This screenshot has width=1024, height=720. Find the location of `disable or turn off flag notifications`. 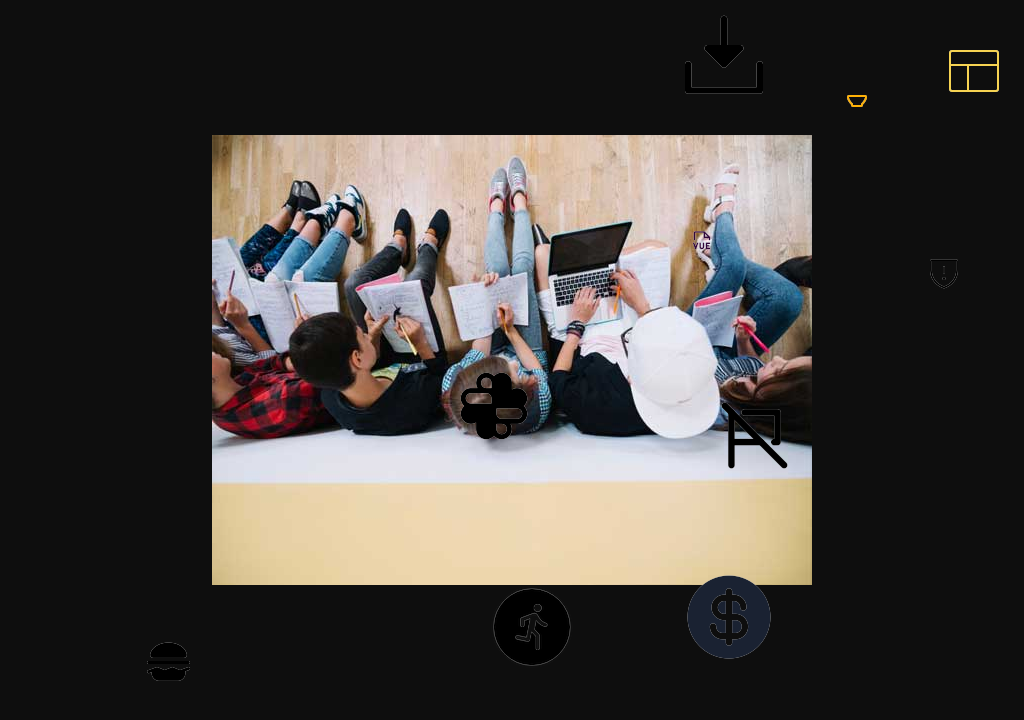

disable or turn off flag notifications is located at coordinates (754, 435).